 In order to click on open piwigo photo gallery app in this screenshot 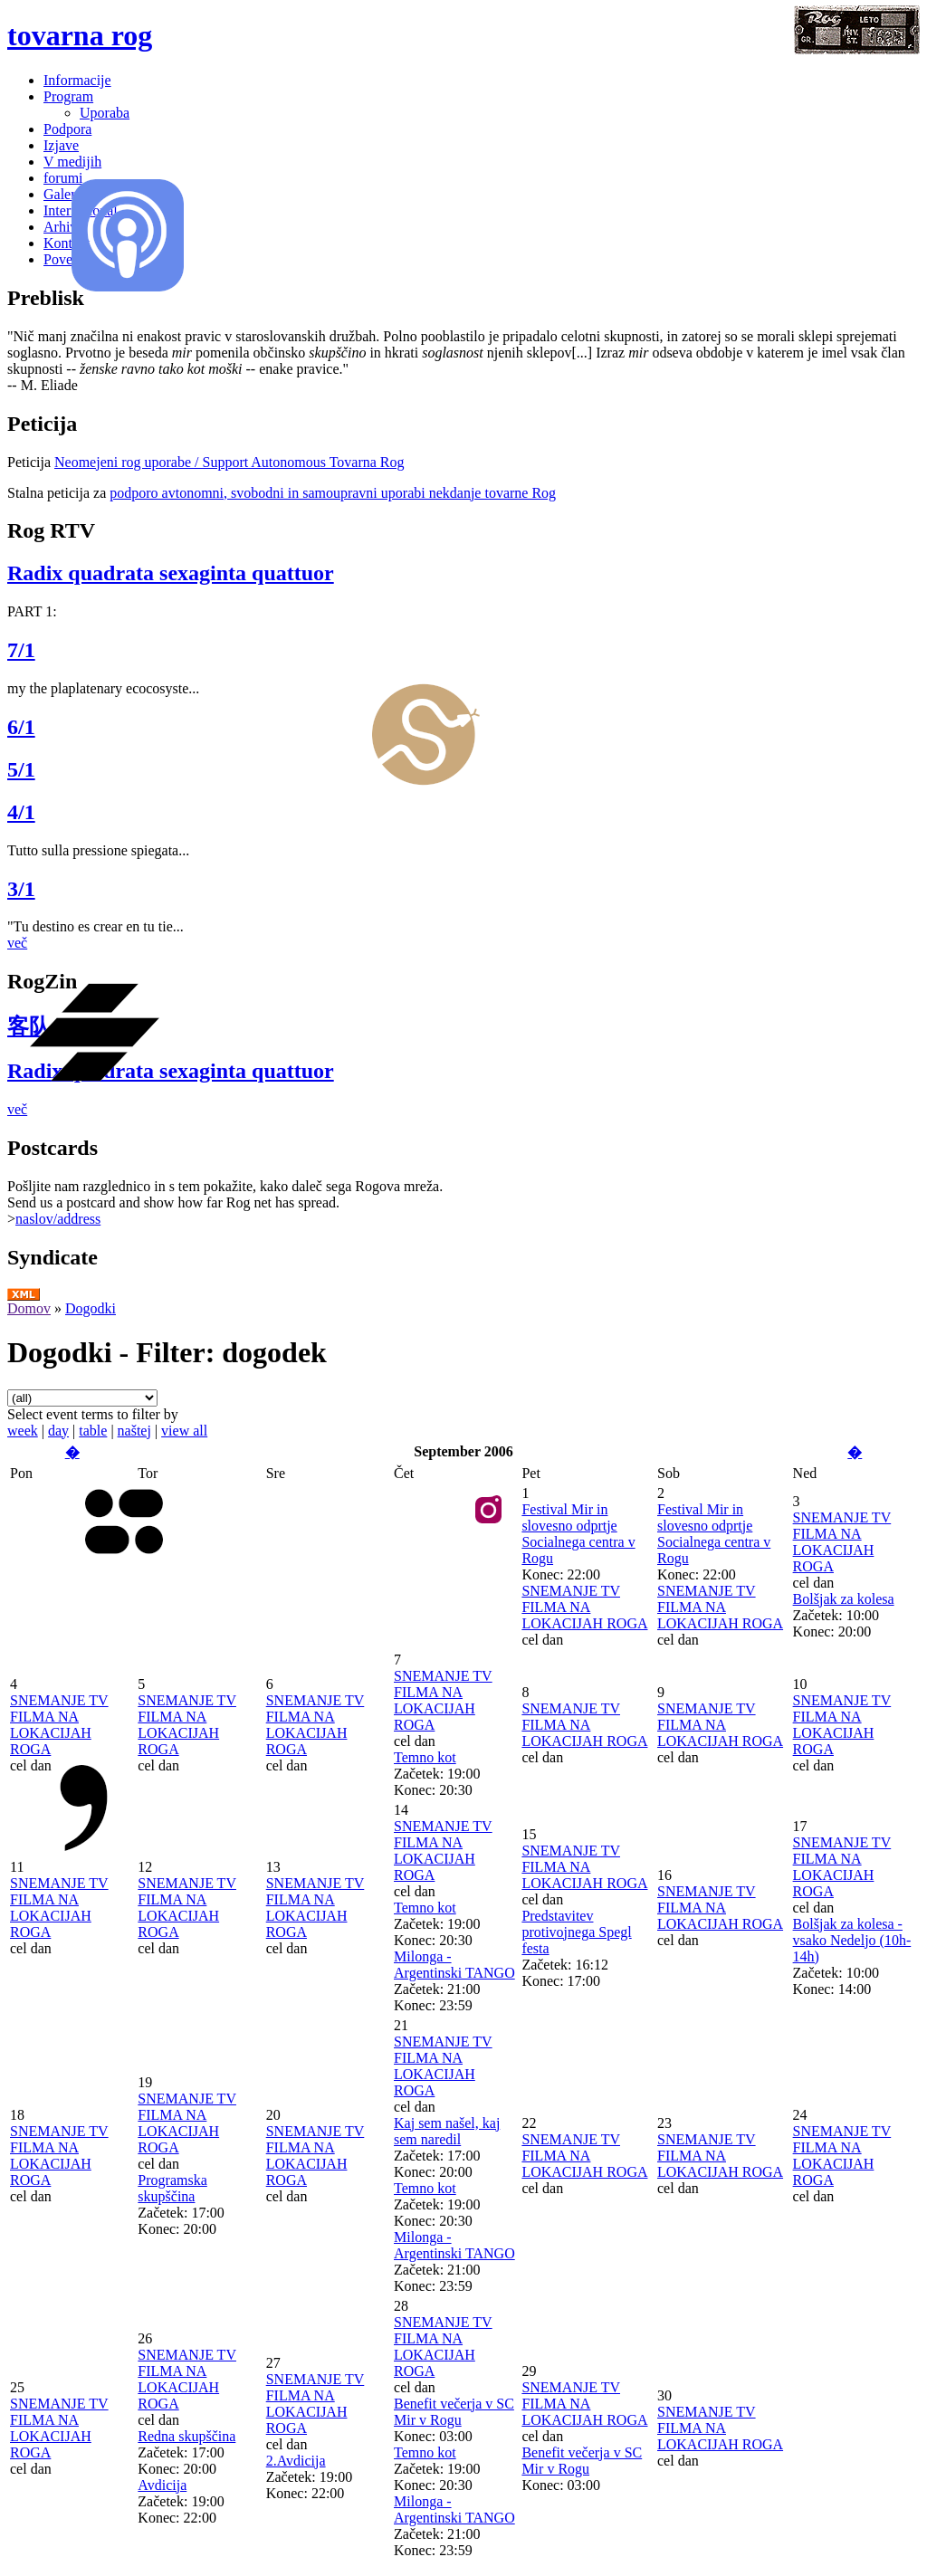, I will do `click(488, 1509)`.